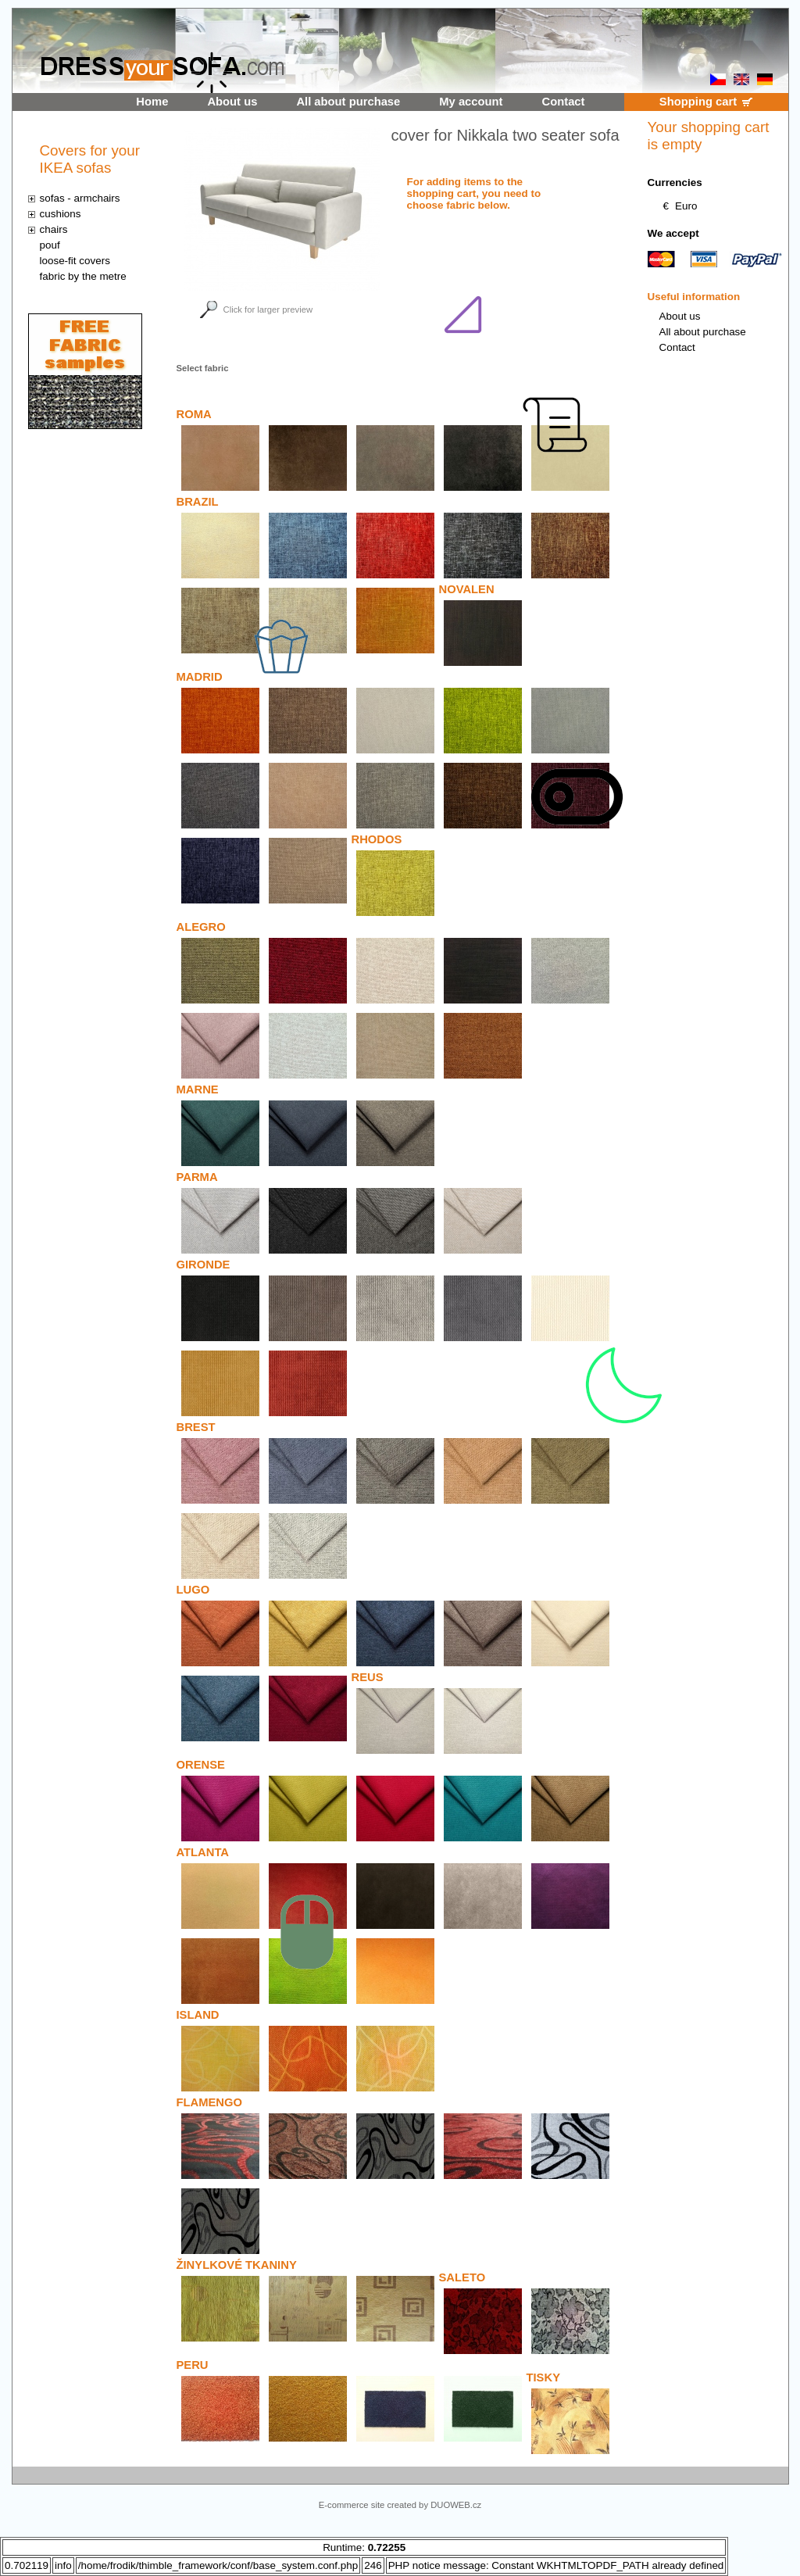  I want to click on indicates content is loading, so click(212, 73).